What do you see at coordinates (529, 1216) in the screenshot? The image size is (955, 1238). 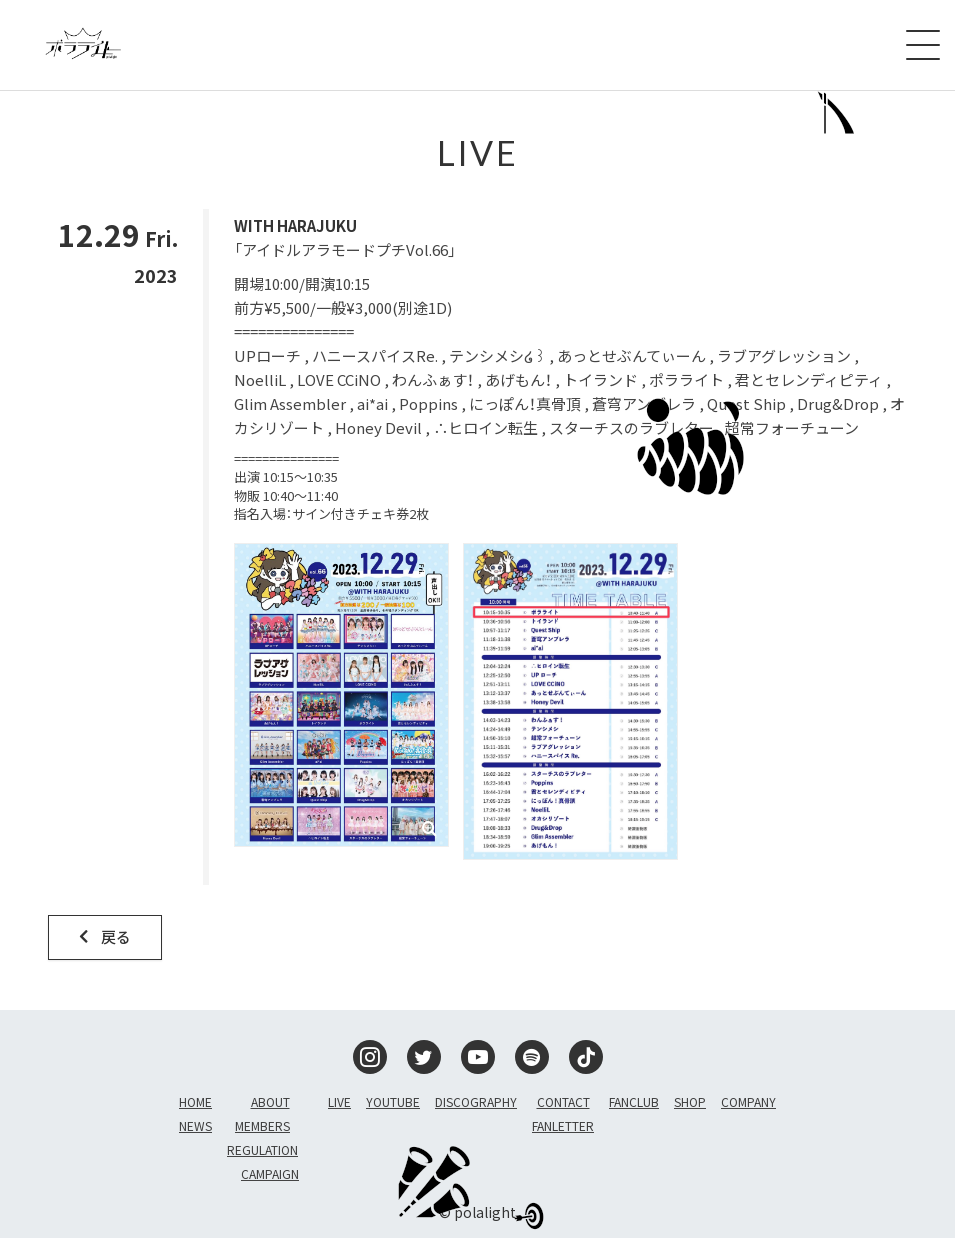 I see `set or view your goals` at bounding box center [529, 1216].